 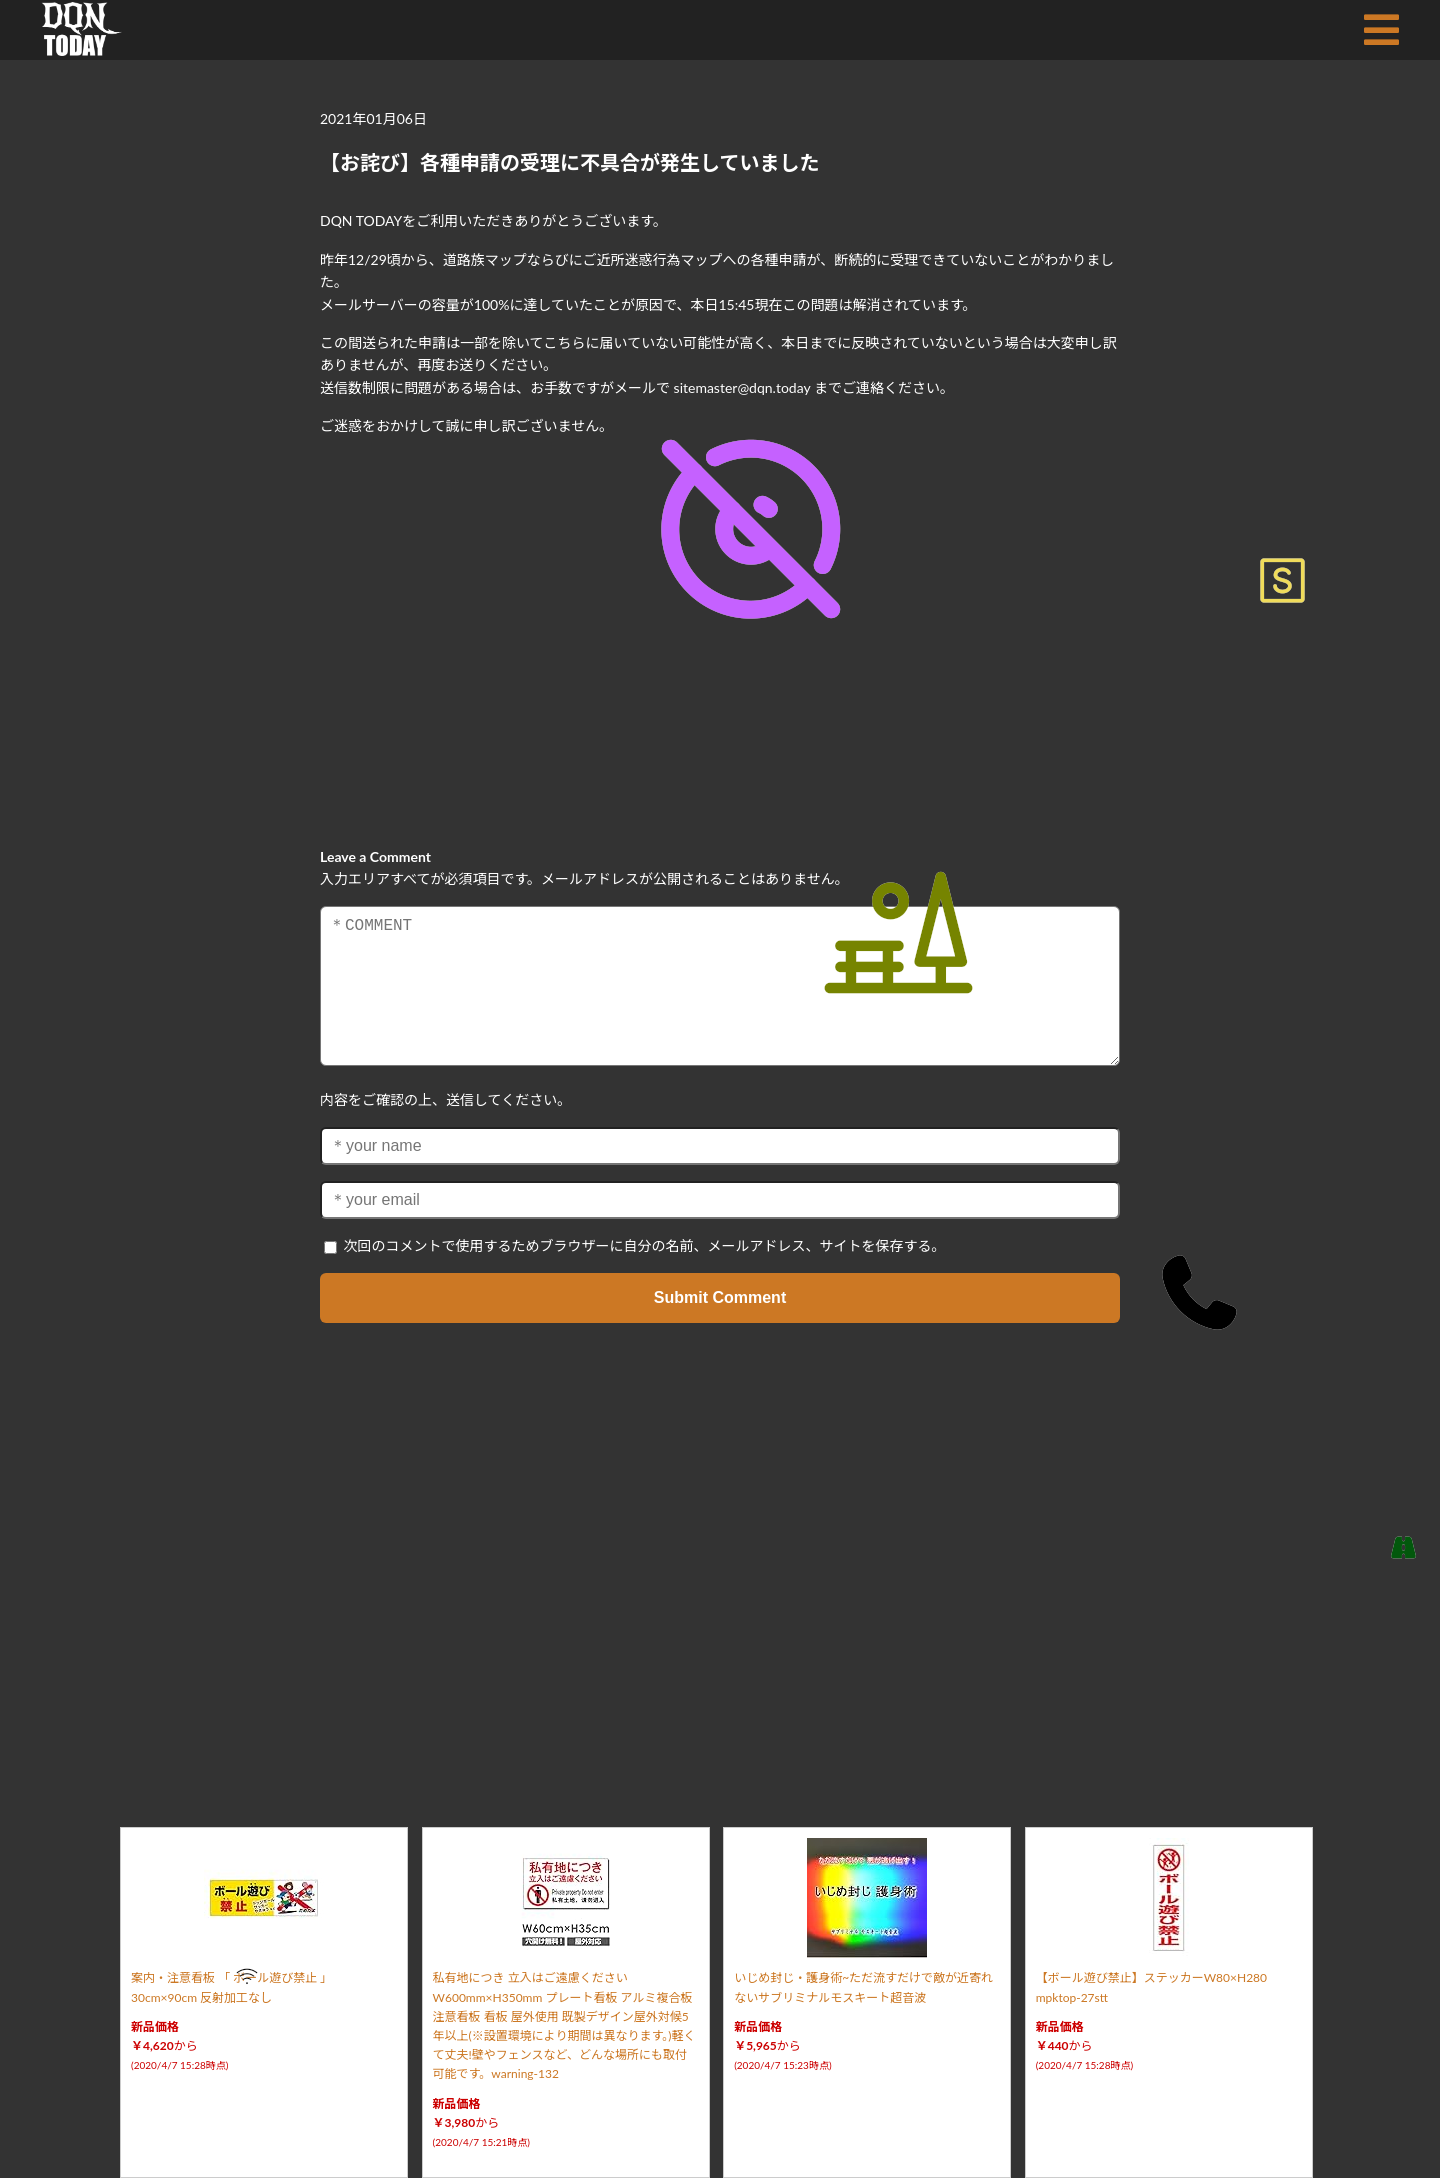 I want to click on access navigation or directions, so click(x=1403, y=1547).